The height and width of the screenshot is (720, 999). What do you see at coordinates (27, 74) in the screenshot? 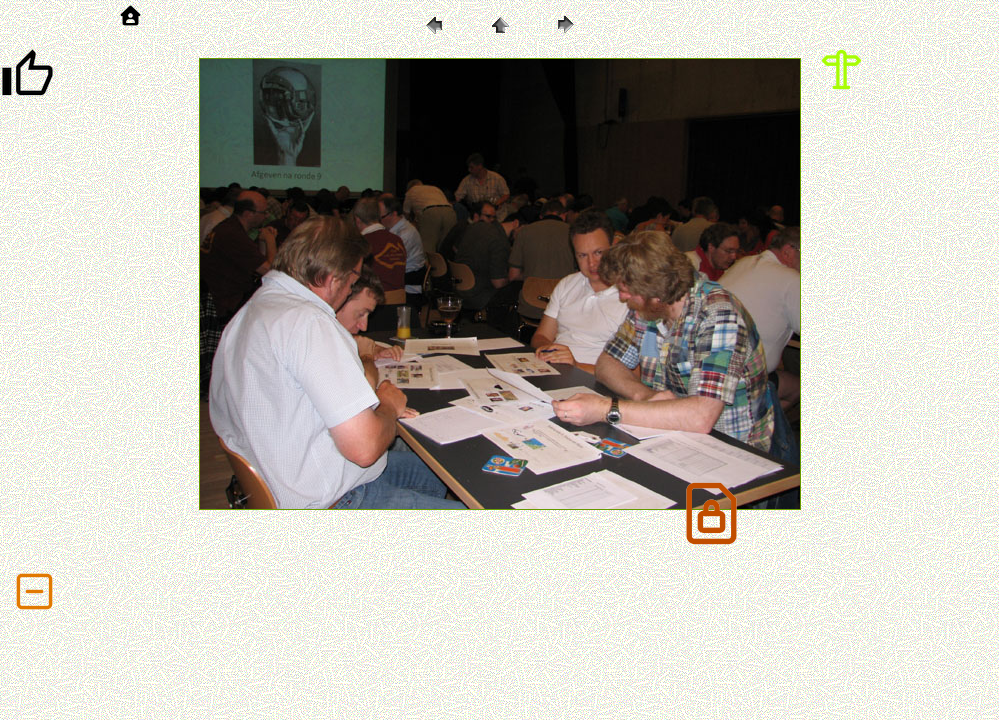
I see `like or upvote content` at bounding box center [27, 74].